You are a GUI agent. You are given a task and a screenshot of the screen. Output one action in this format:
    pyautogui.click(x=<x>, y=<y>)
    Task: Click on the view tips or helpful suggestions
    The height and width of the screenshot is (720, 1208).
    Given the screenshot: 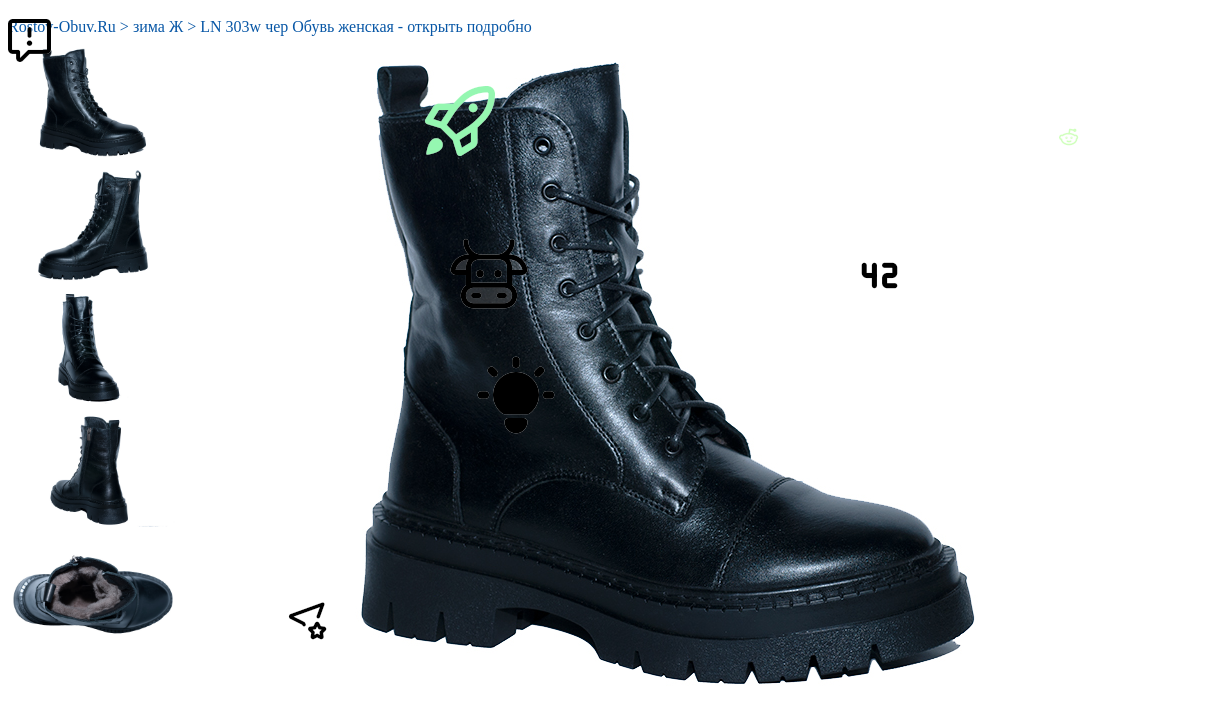 What is the action you would take?
    pyautogui.click(x=516, y=395)
    